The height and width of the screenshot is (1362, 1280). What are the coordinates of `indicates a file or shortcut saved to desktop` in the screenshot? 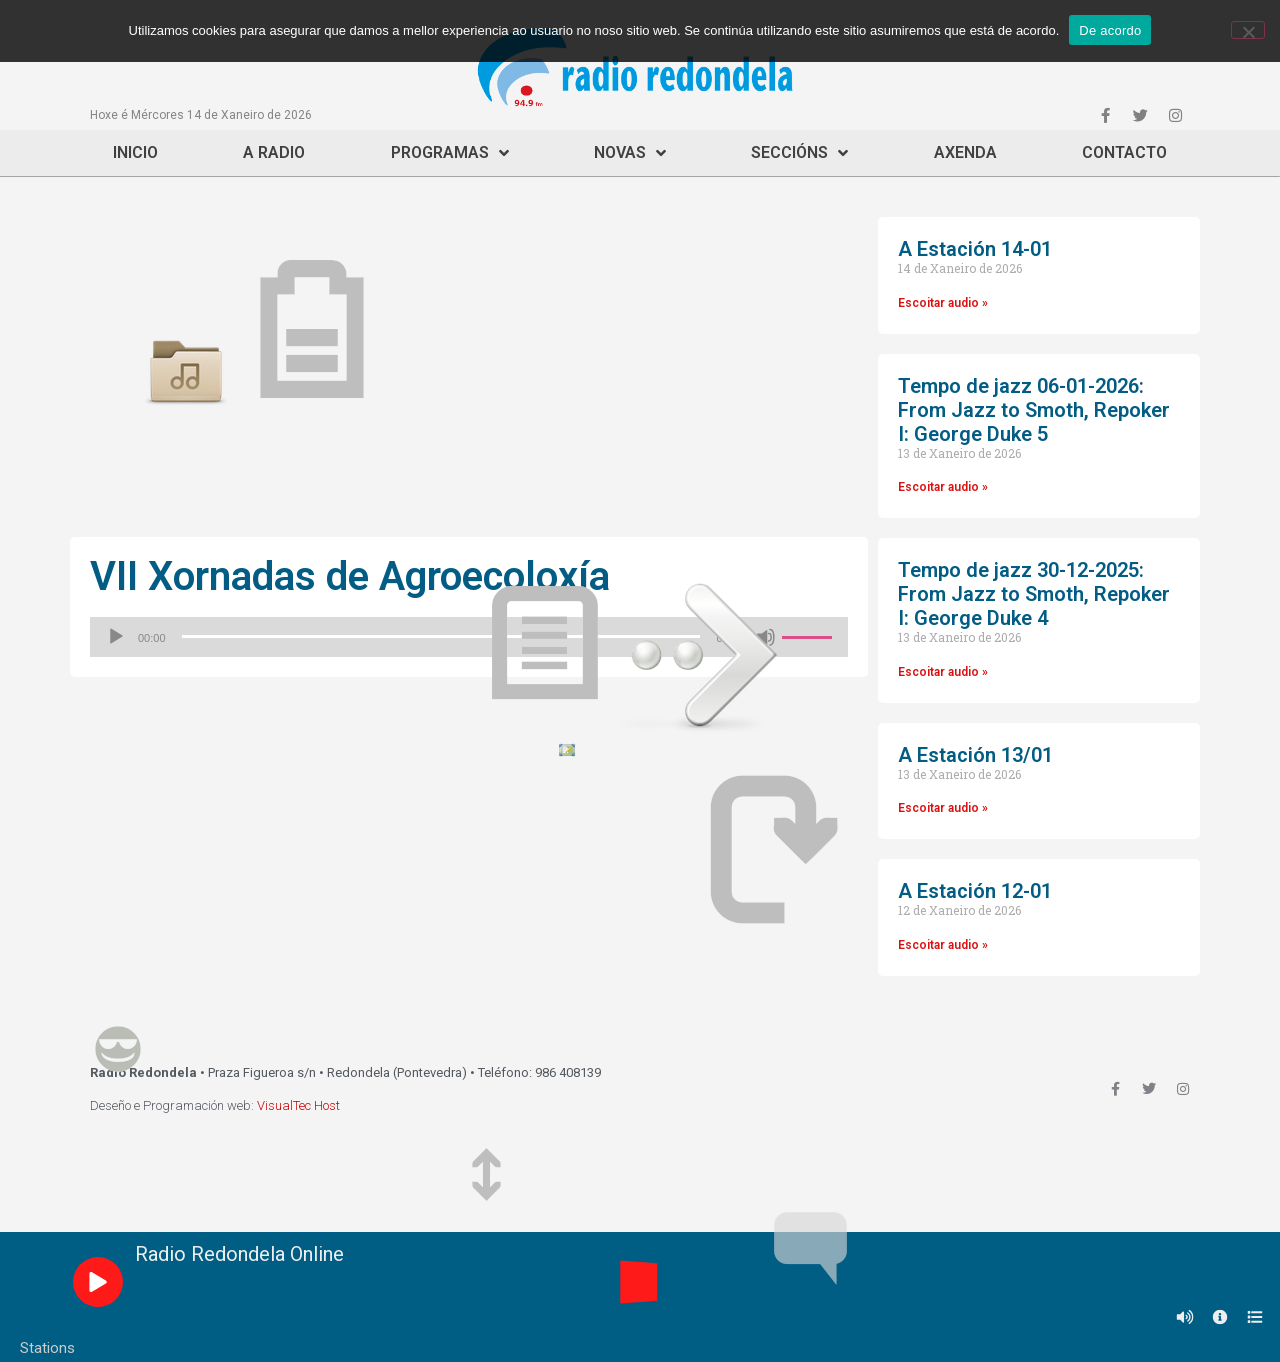 It's located at (567, 750).